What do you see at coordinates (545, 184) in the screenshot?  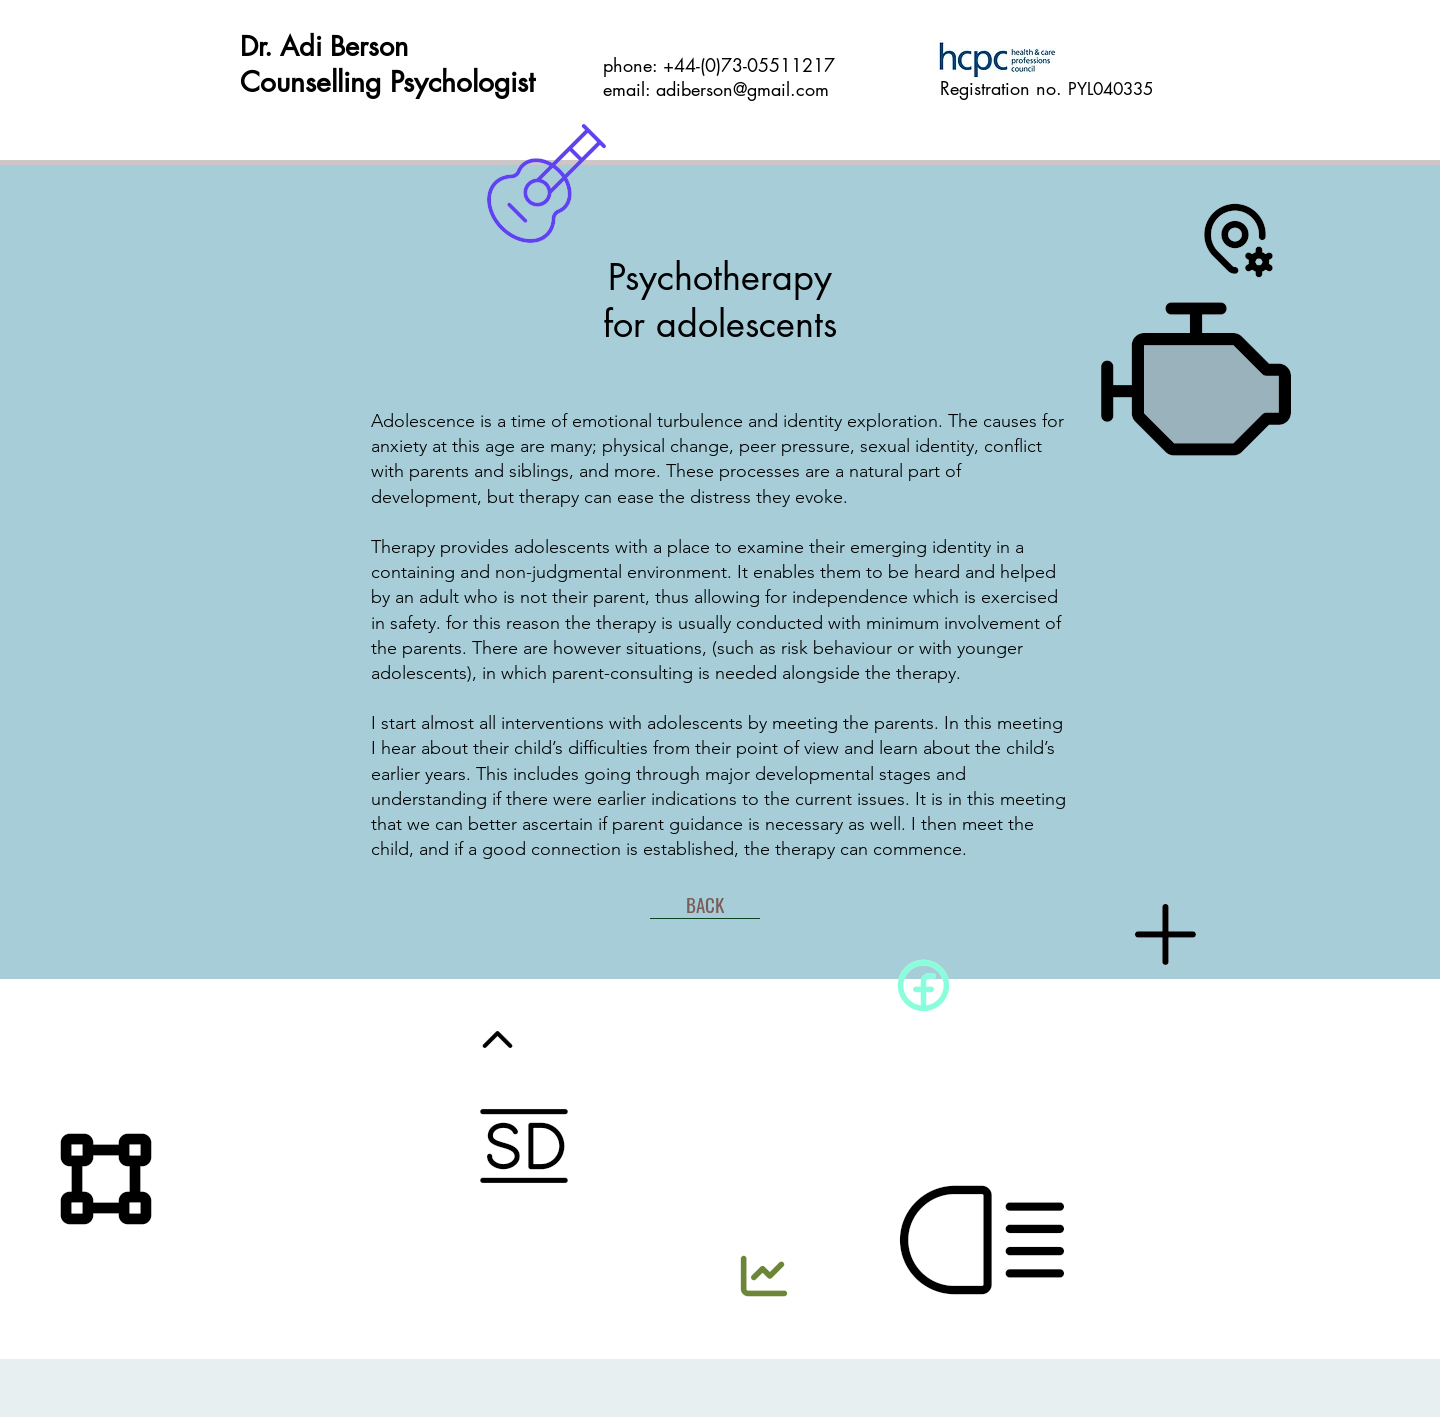 I see `access music or audio content` at bounding box center [545, 184].